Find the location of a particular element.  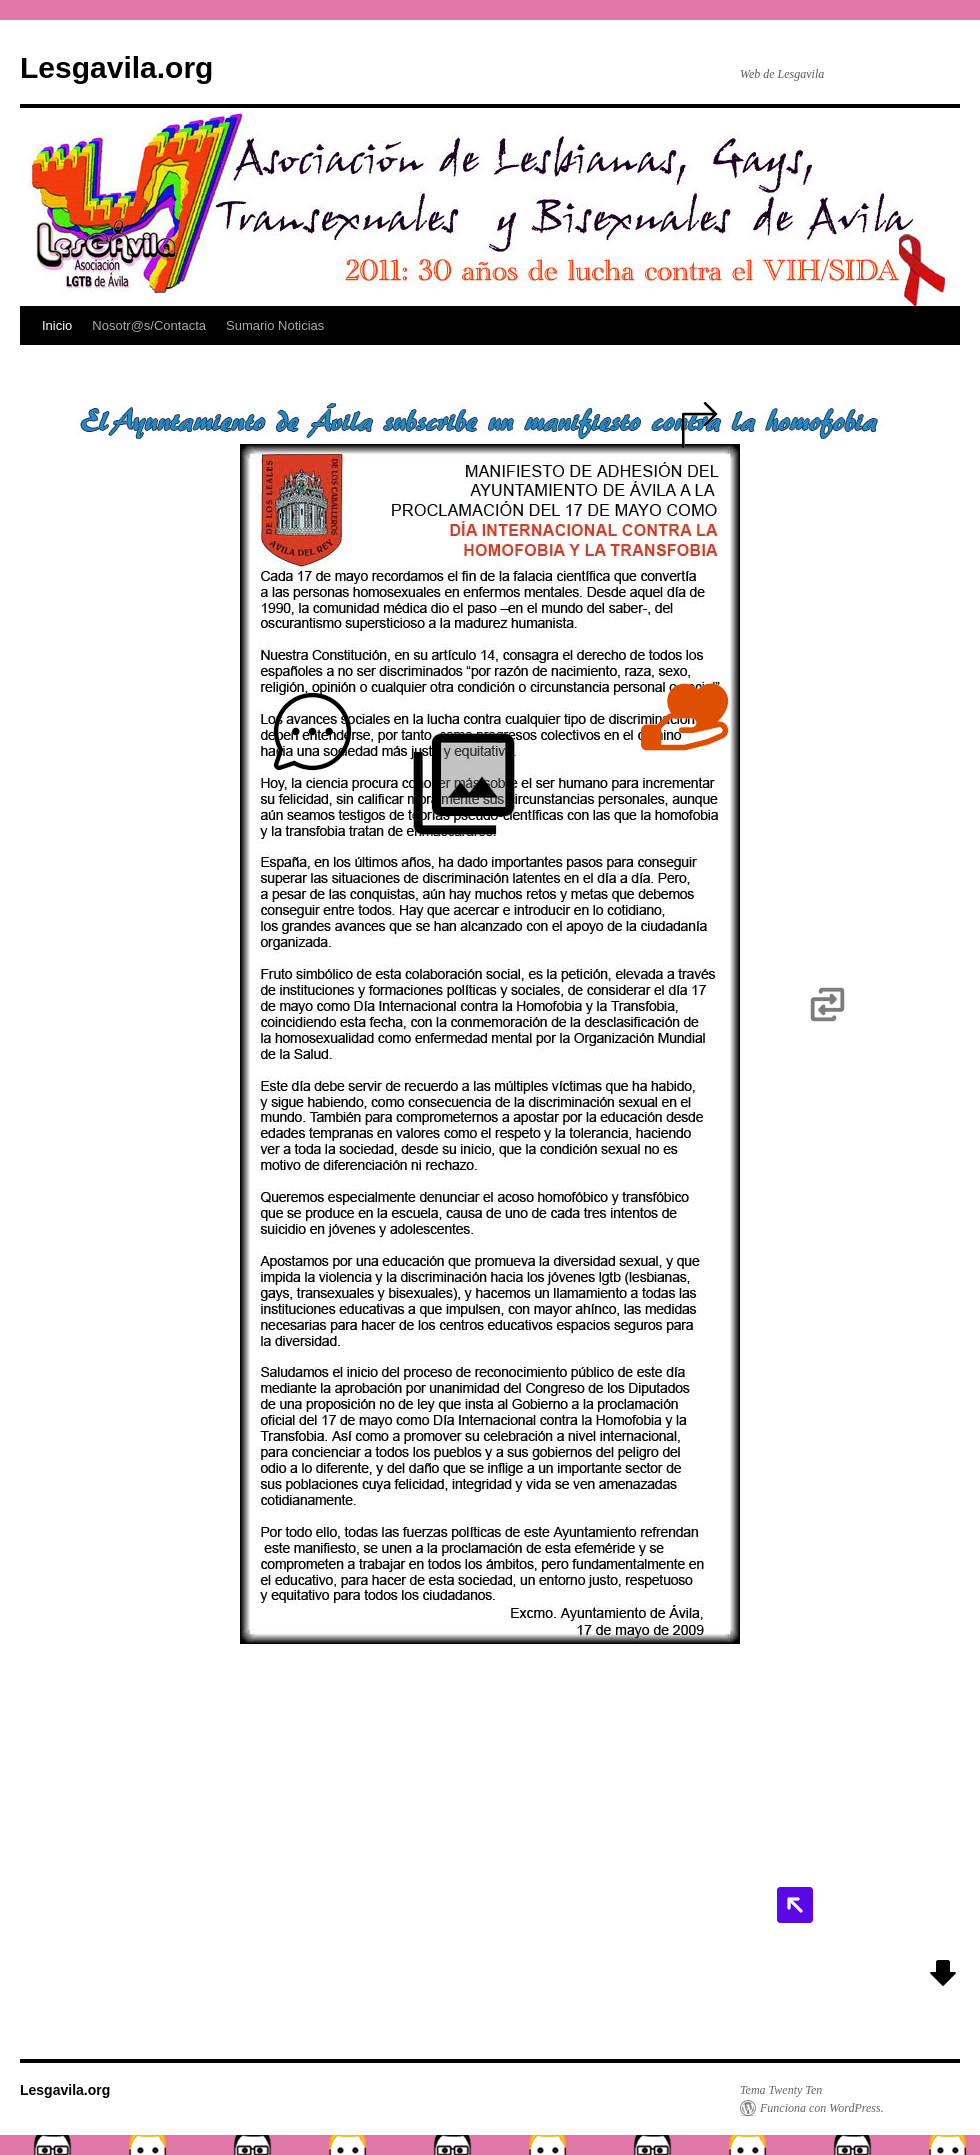

donate or make a charitable contribution is located at coordinates (687, 718).